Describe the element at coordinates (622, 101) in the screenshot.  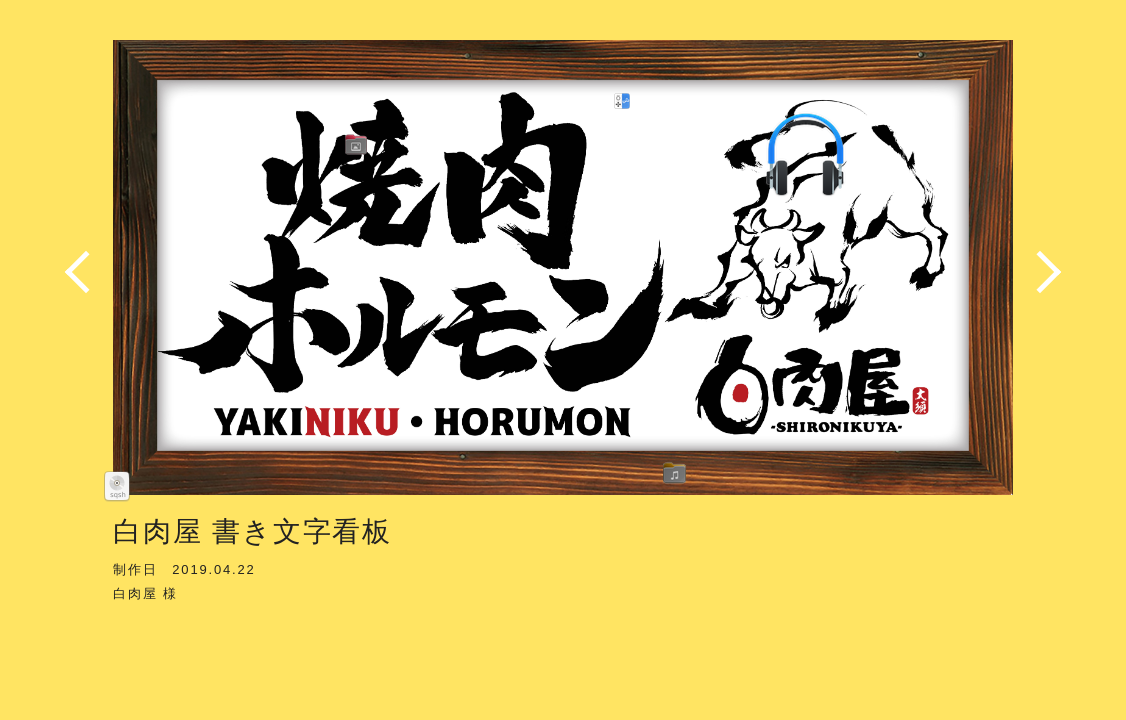
I see `open the character map application` at that location.